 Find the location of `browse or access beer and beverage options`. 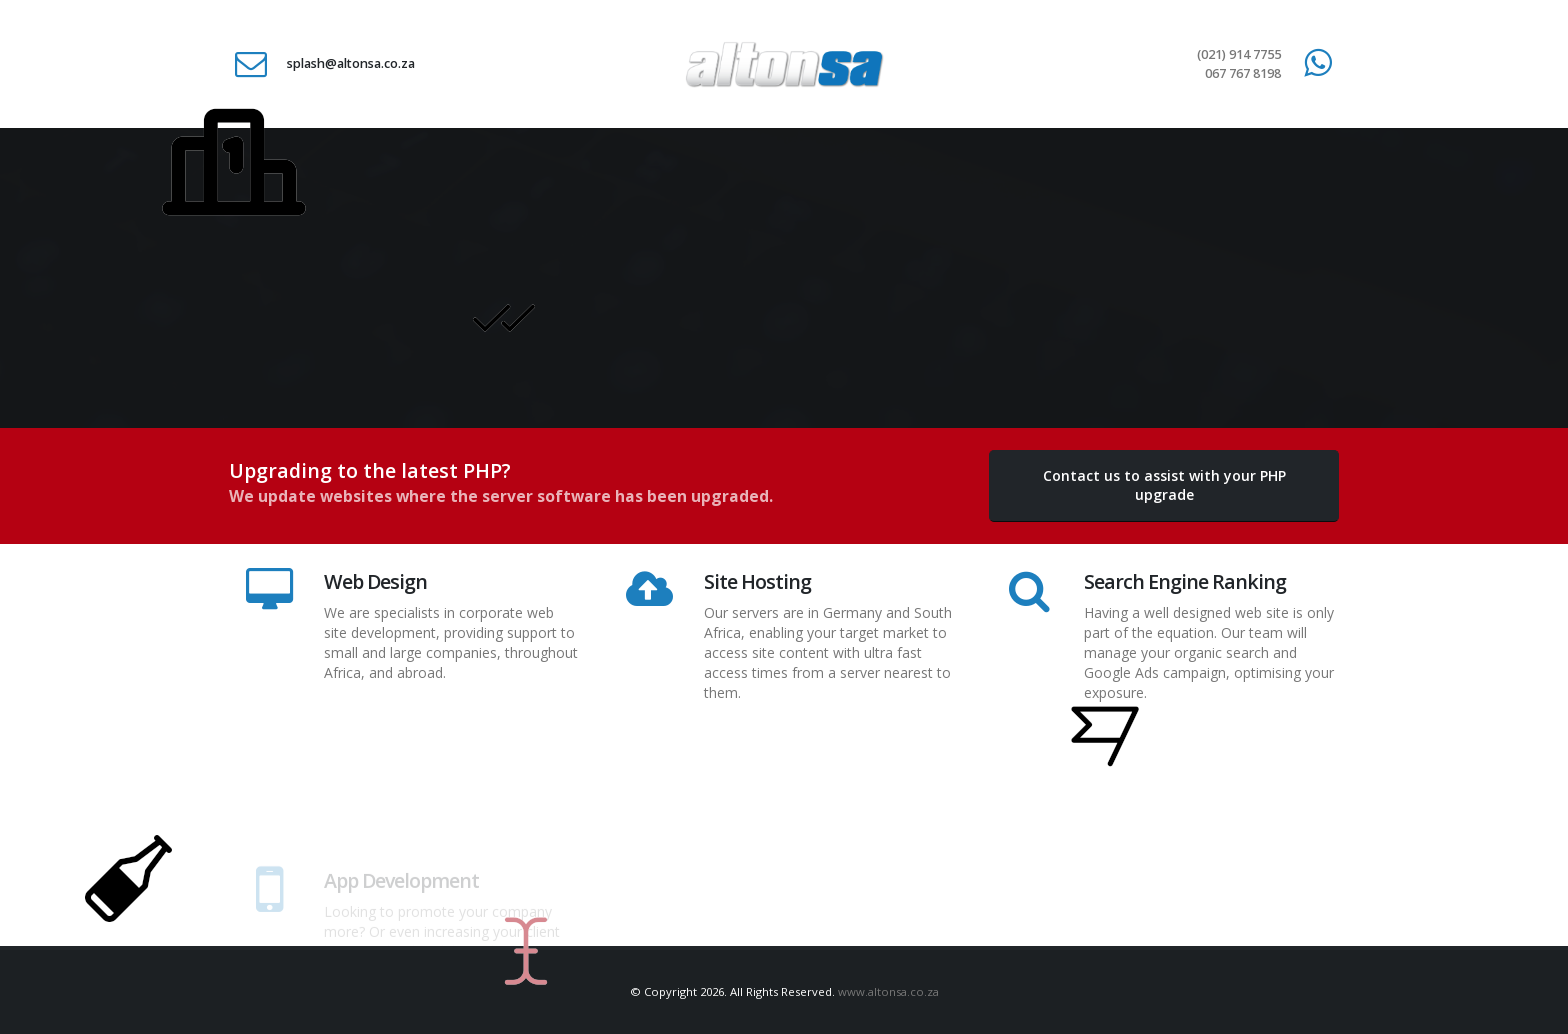

browse or access beer and beverage options is located at coordinates (127, 880).